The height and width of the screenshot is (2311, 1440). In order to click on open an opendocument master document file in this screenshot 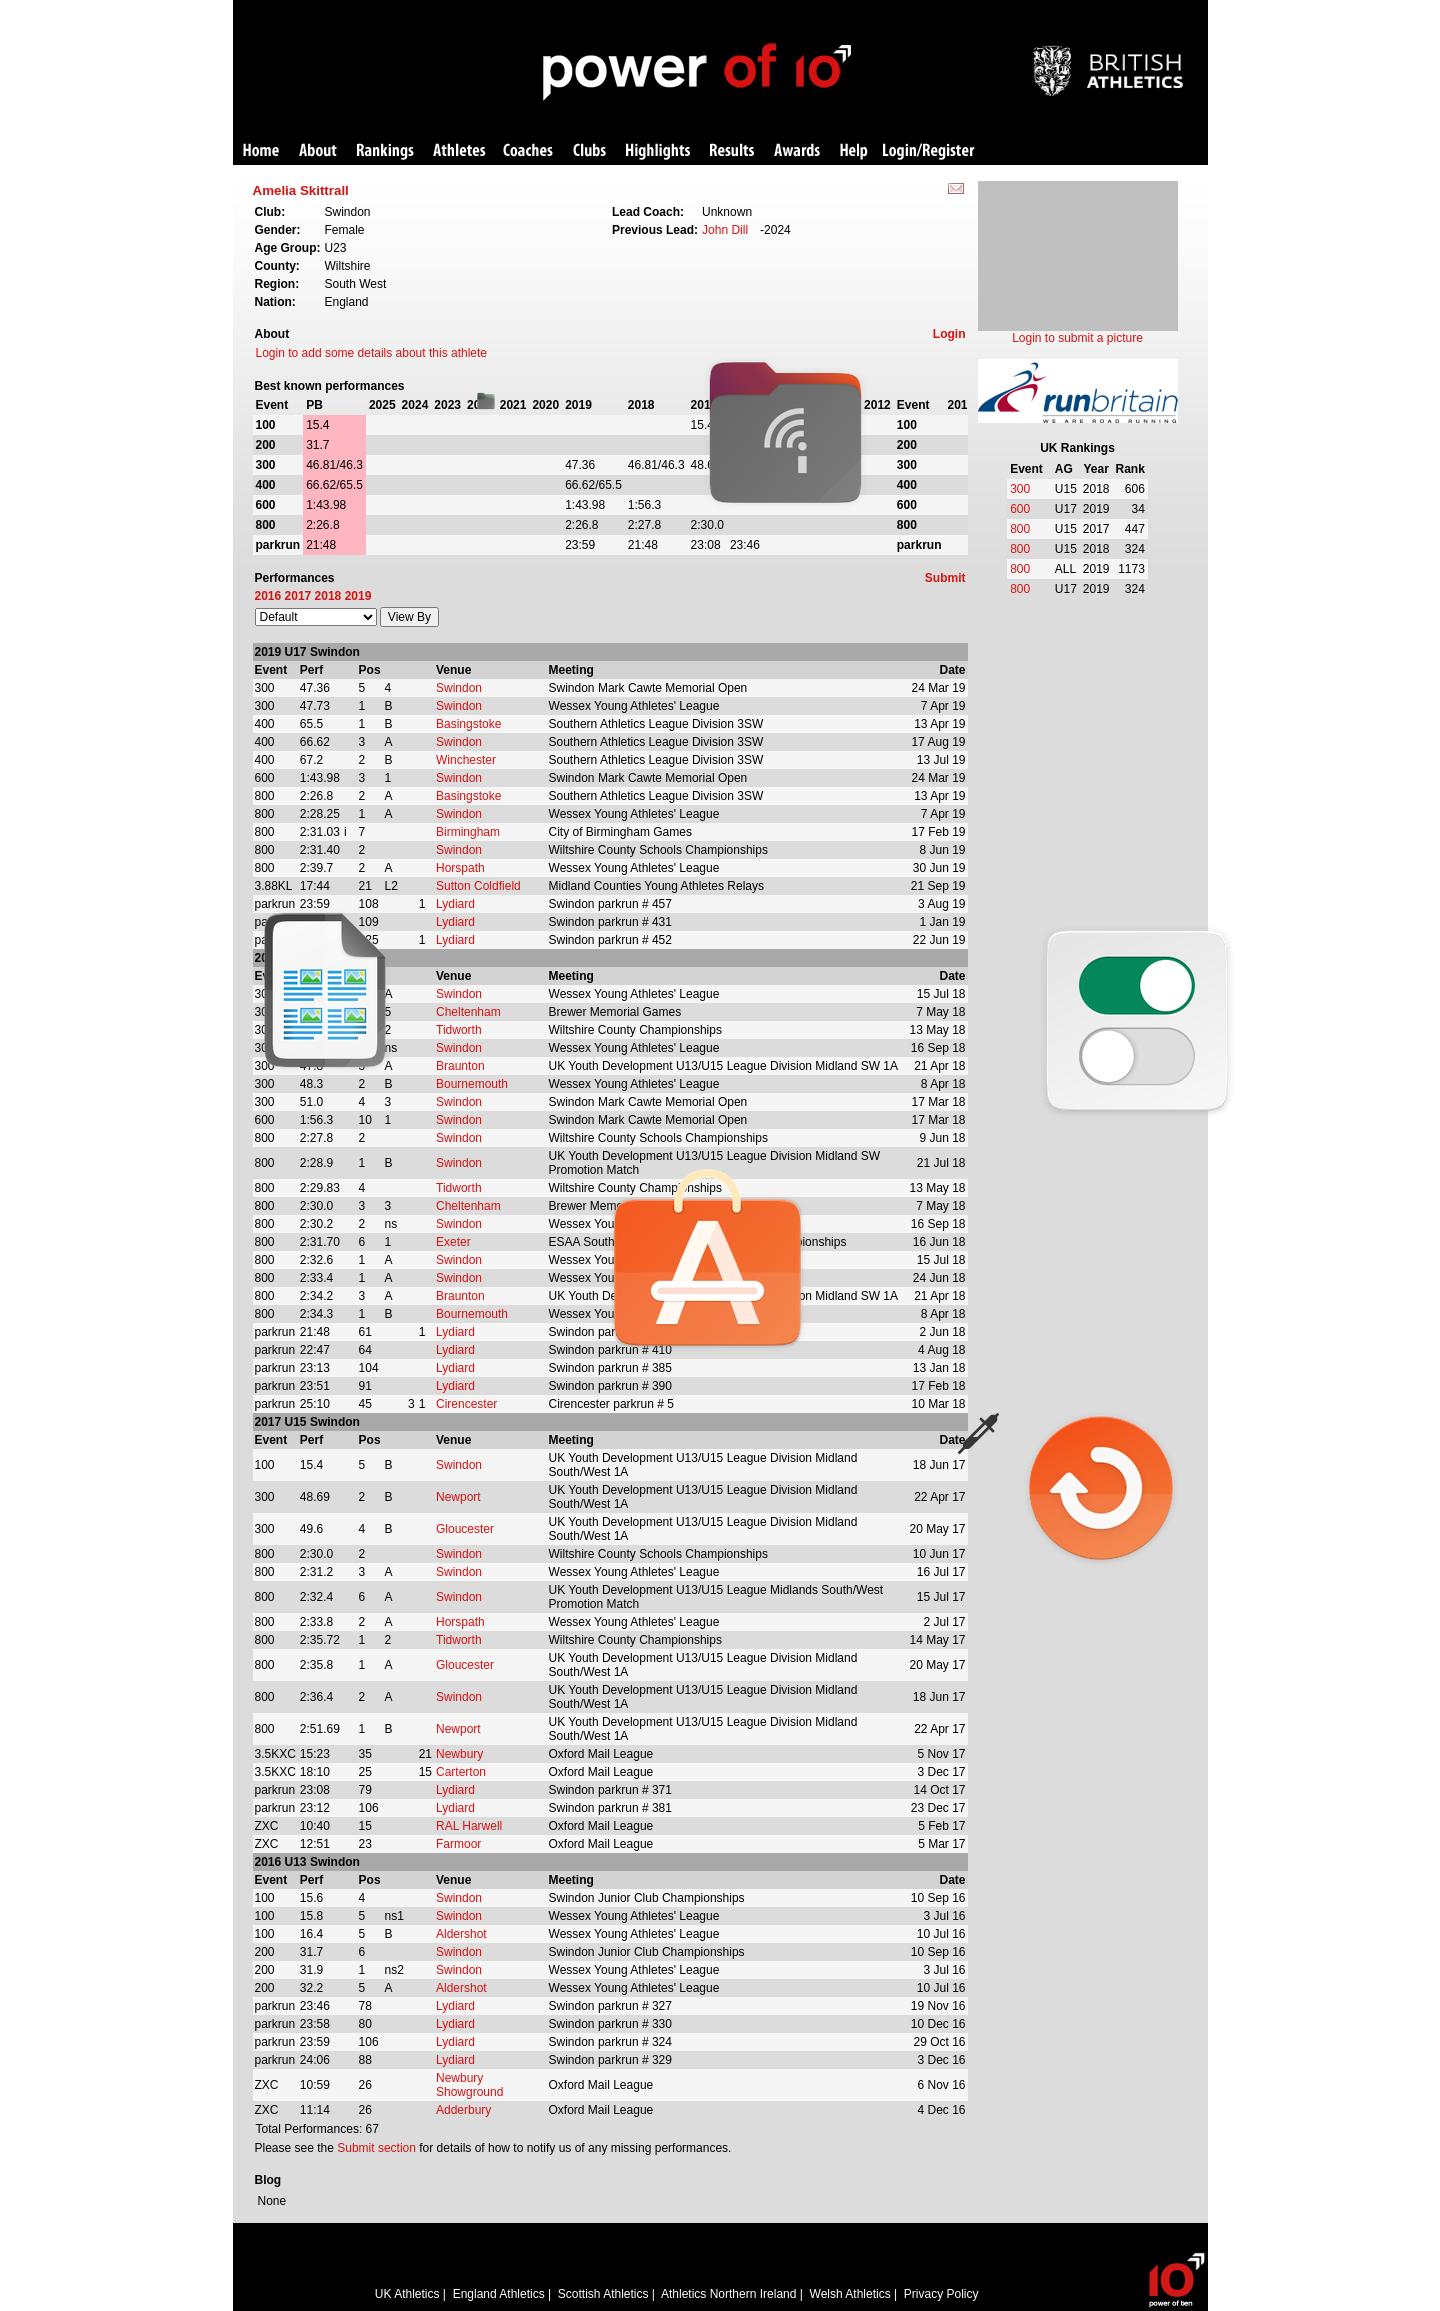, I will do `click(325, 990)`.